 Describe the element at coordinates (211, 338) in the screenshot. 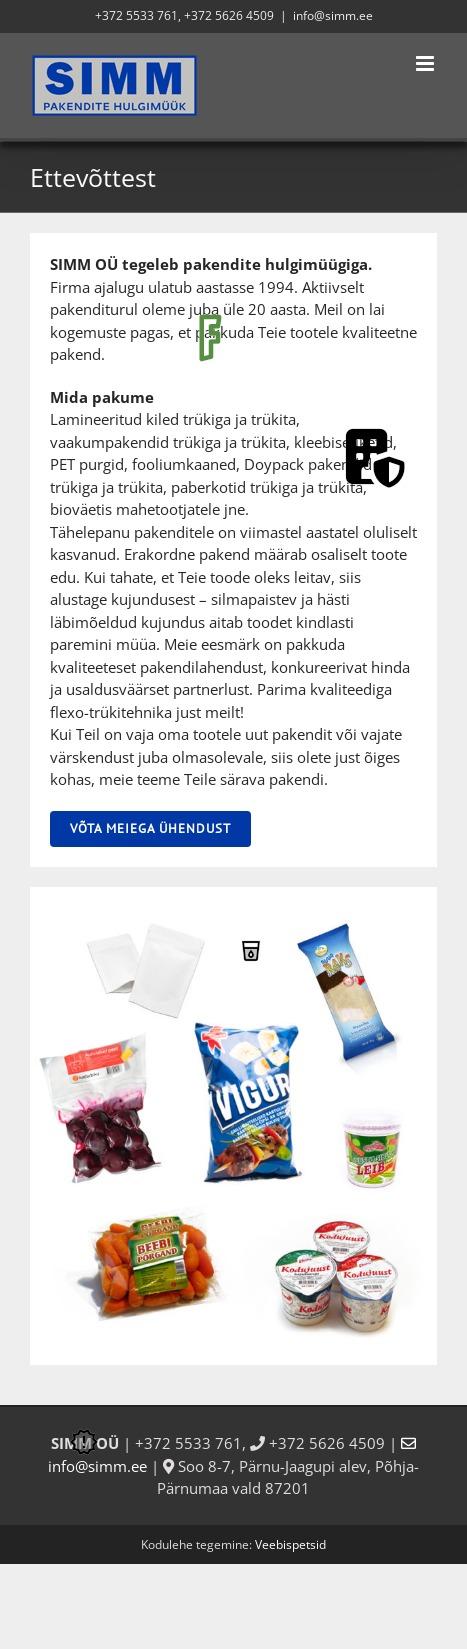

I see `launch fortnite game` at that location.